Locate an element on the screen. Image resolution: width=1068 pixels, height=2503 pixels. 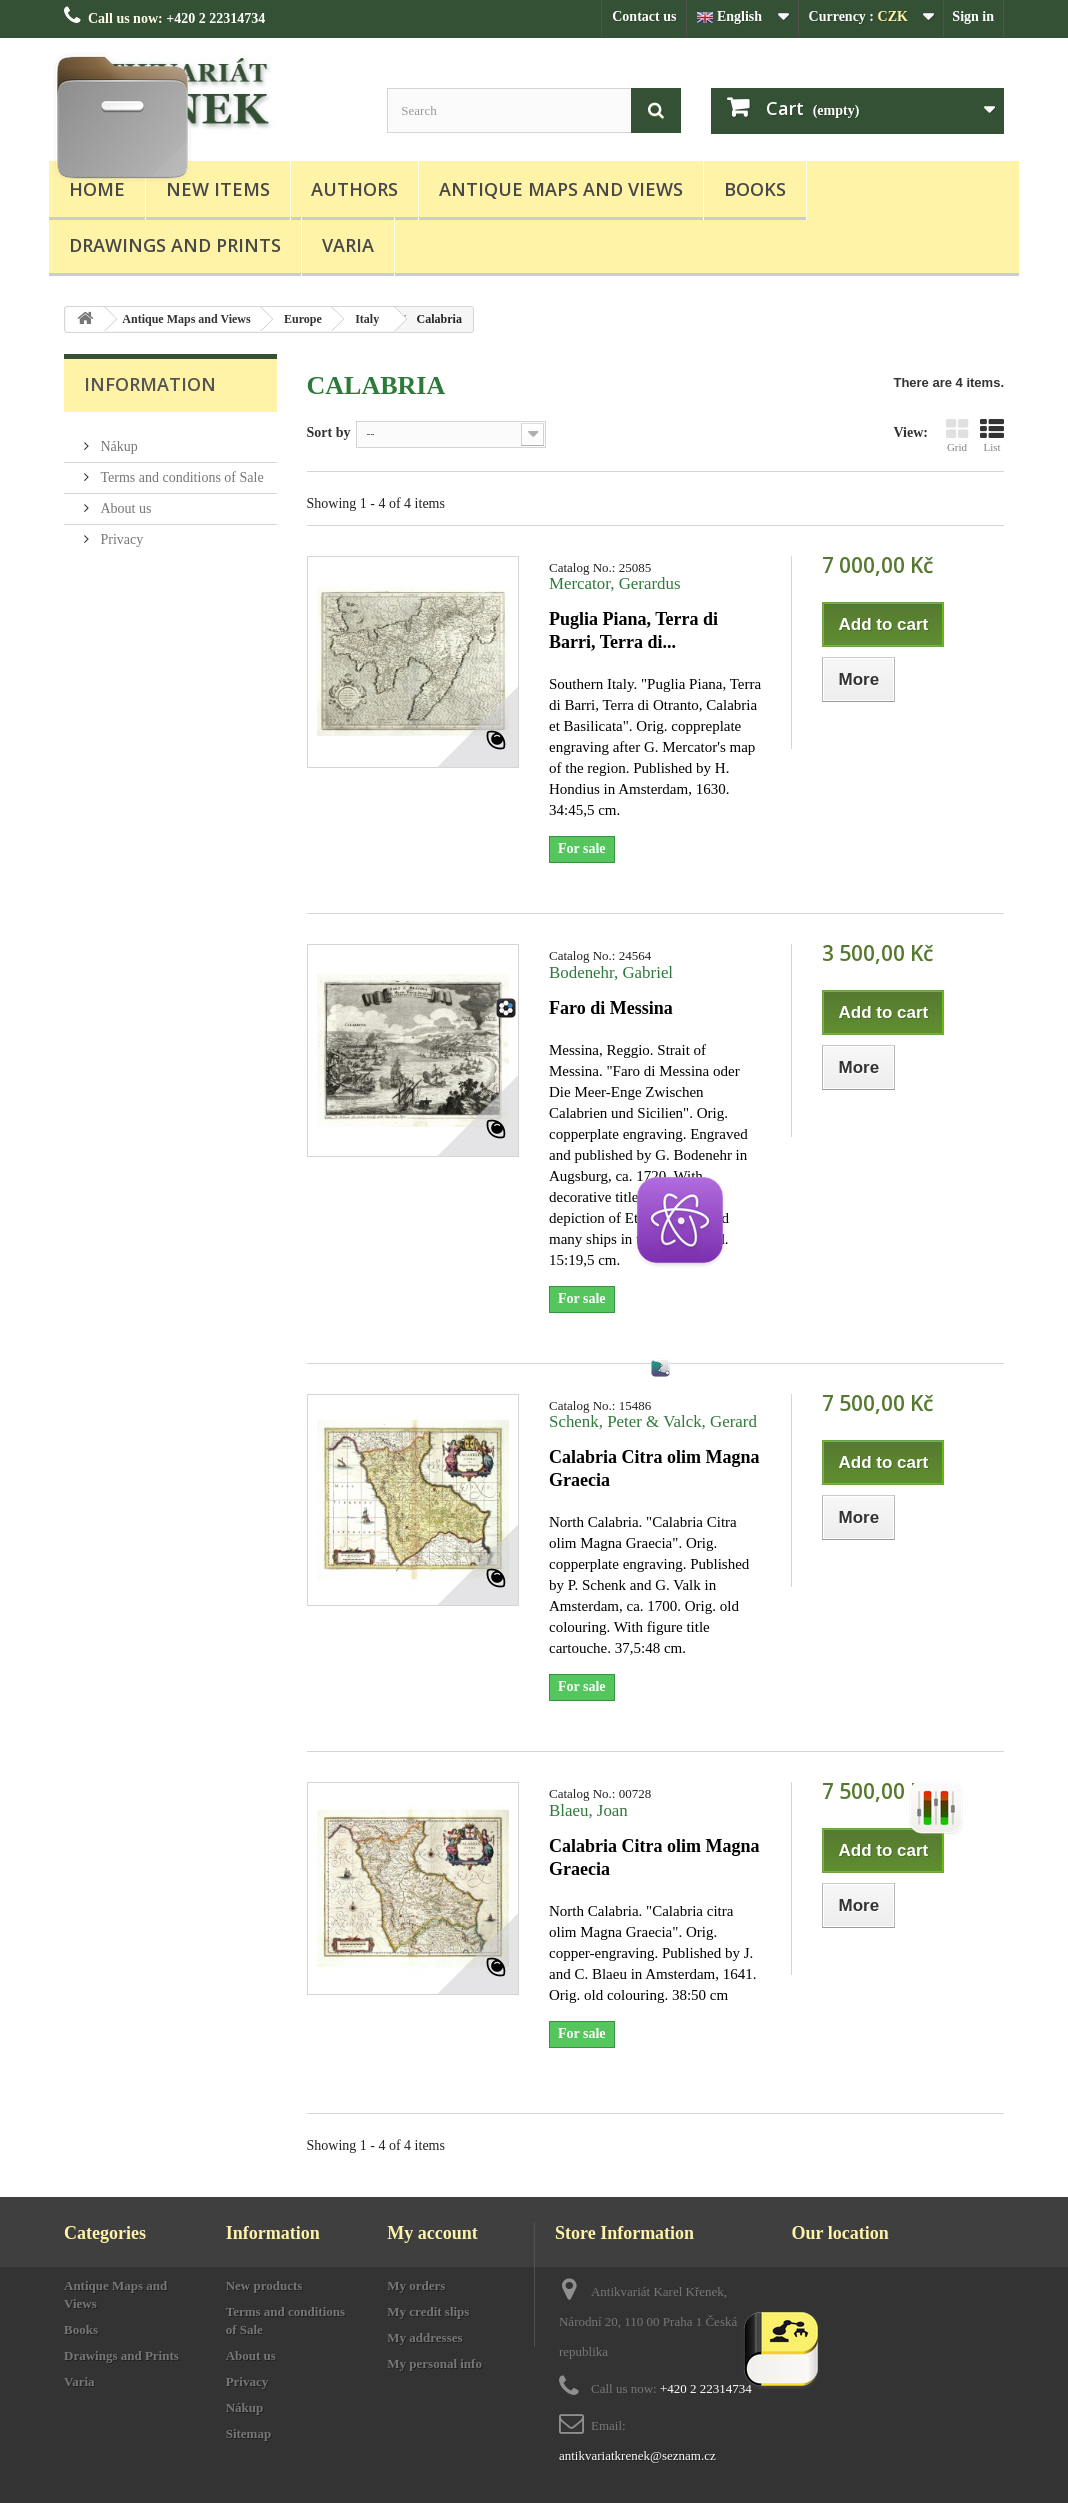
open the manuals app is located at coordinates (781, 2349).